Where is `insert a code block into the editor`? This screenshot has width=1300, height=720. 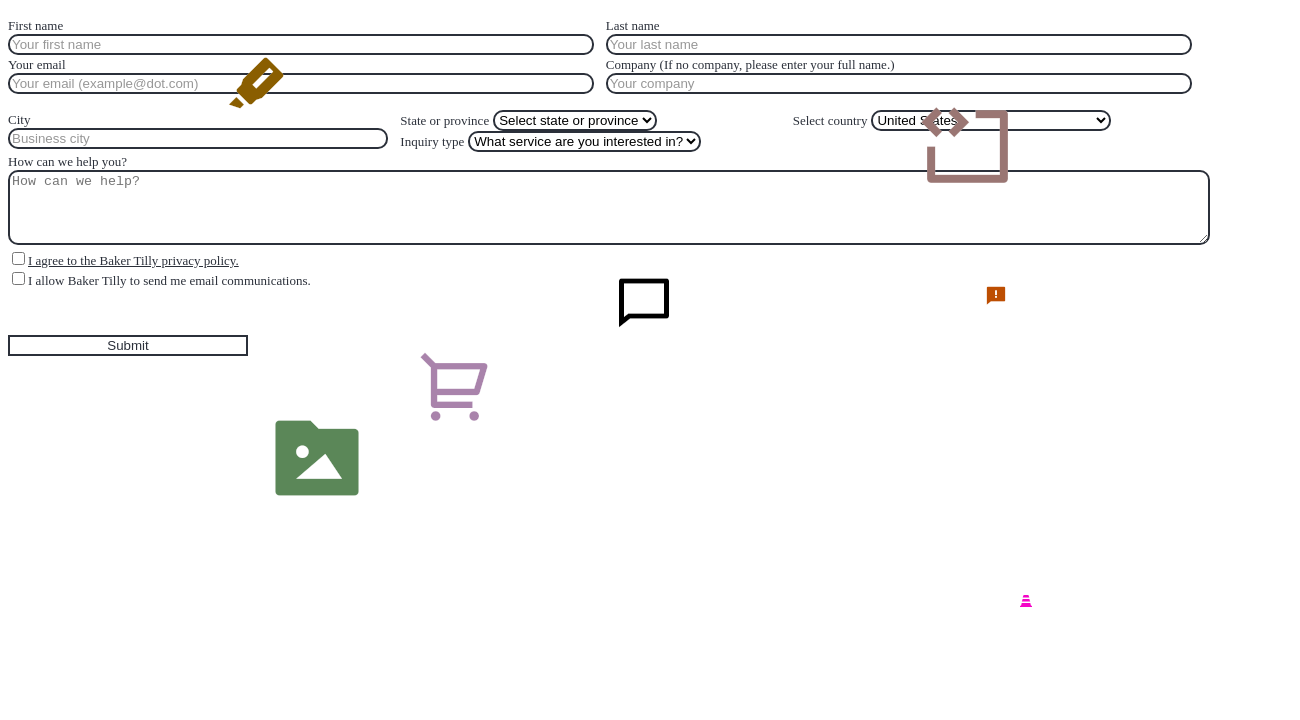
insert a code block into the editor is located at coordinates (967, 146).